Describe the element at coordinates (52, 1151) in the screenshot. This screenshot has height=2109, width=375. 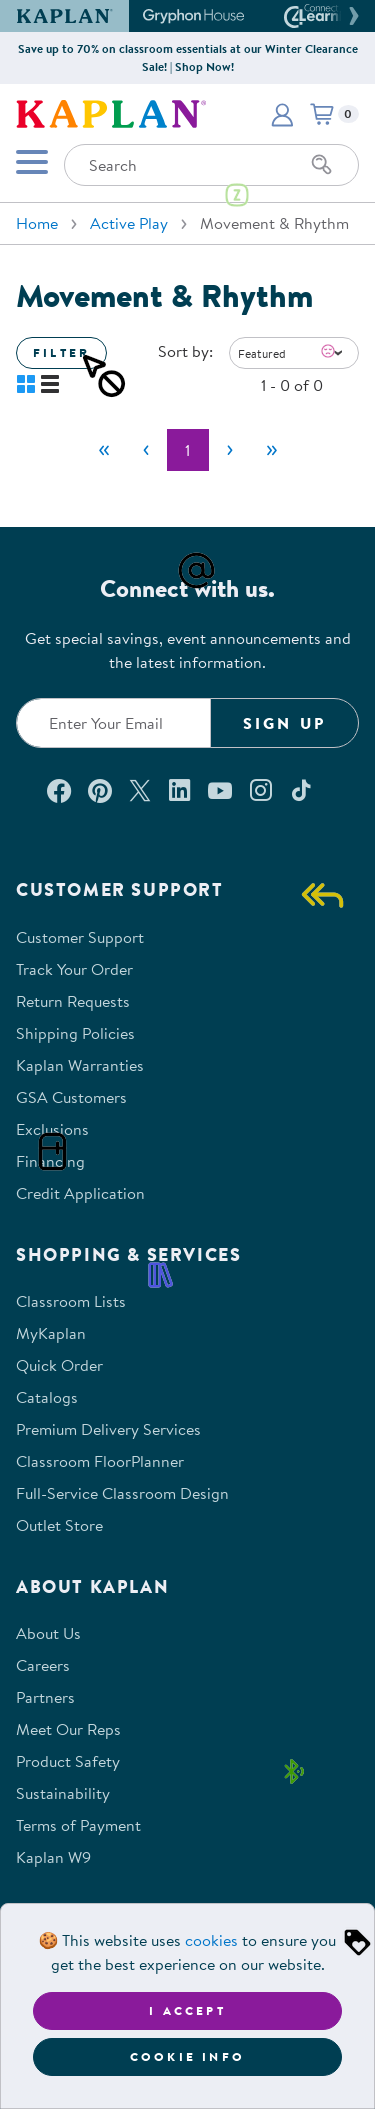
I see `access kitchen appliance controls` at that location.